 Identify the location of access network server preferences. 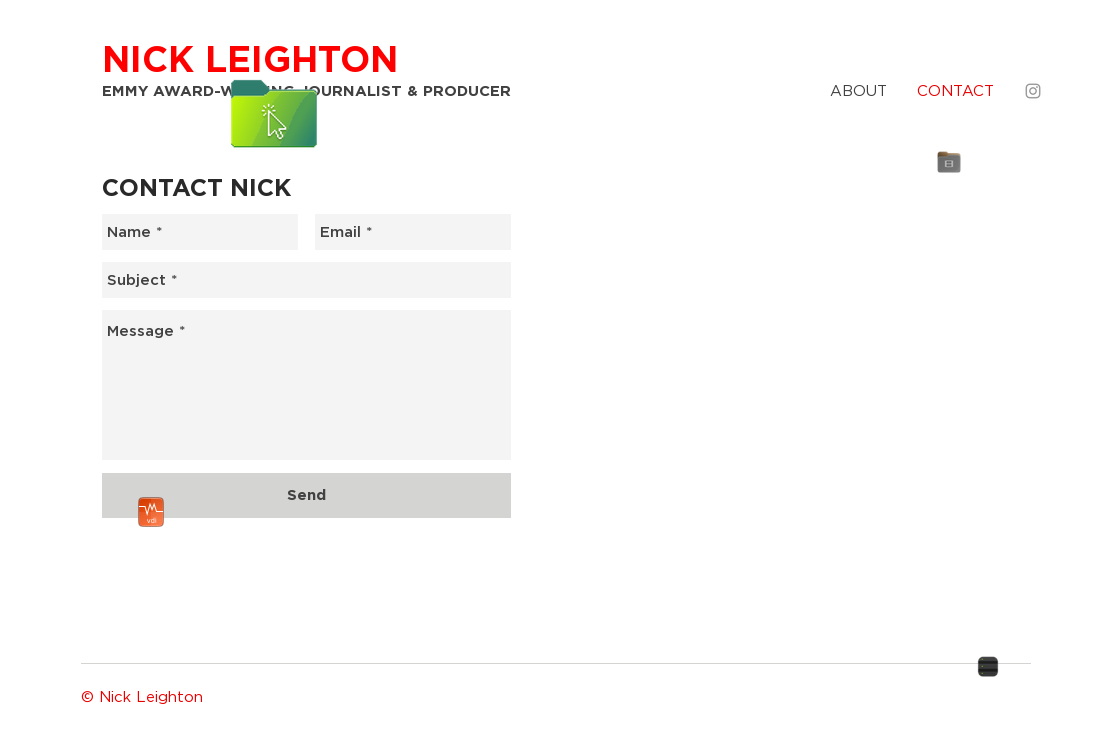
(988, 667).